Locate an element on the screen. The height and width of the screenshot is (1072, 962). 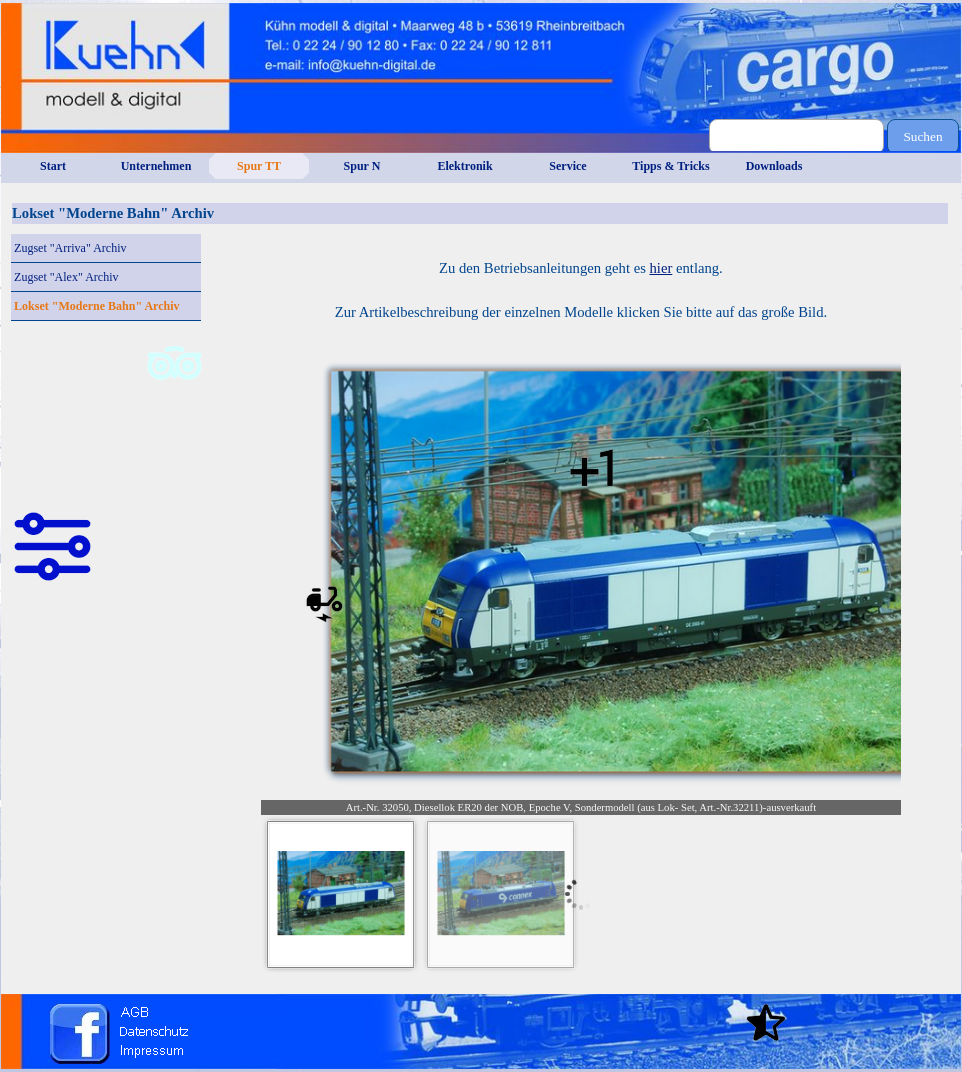
indicates a partial or half-star rating is located at coordinates (766, 1023).